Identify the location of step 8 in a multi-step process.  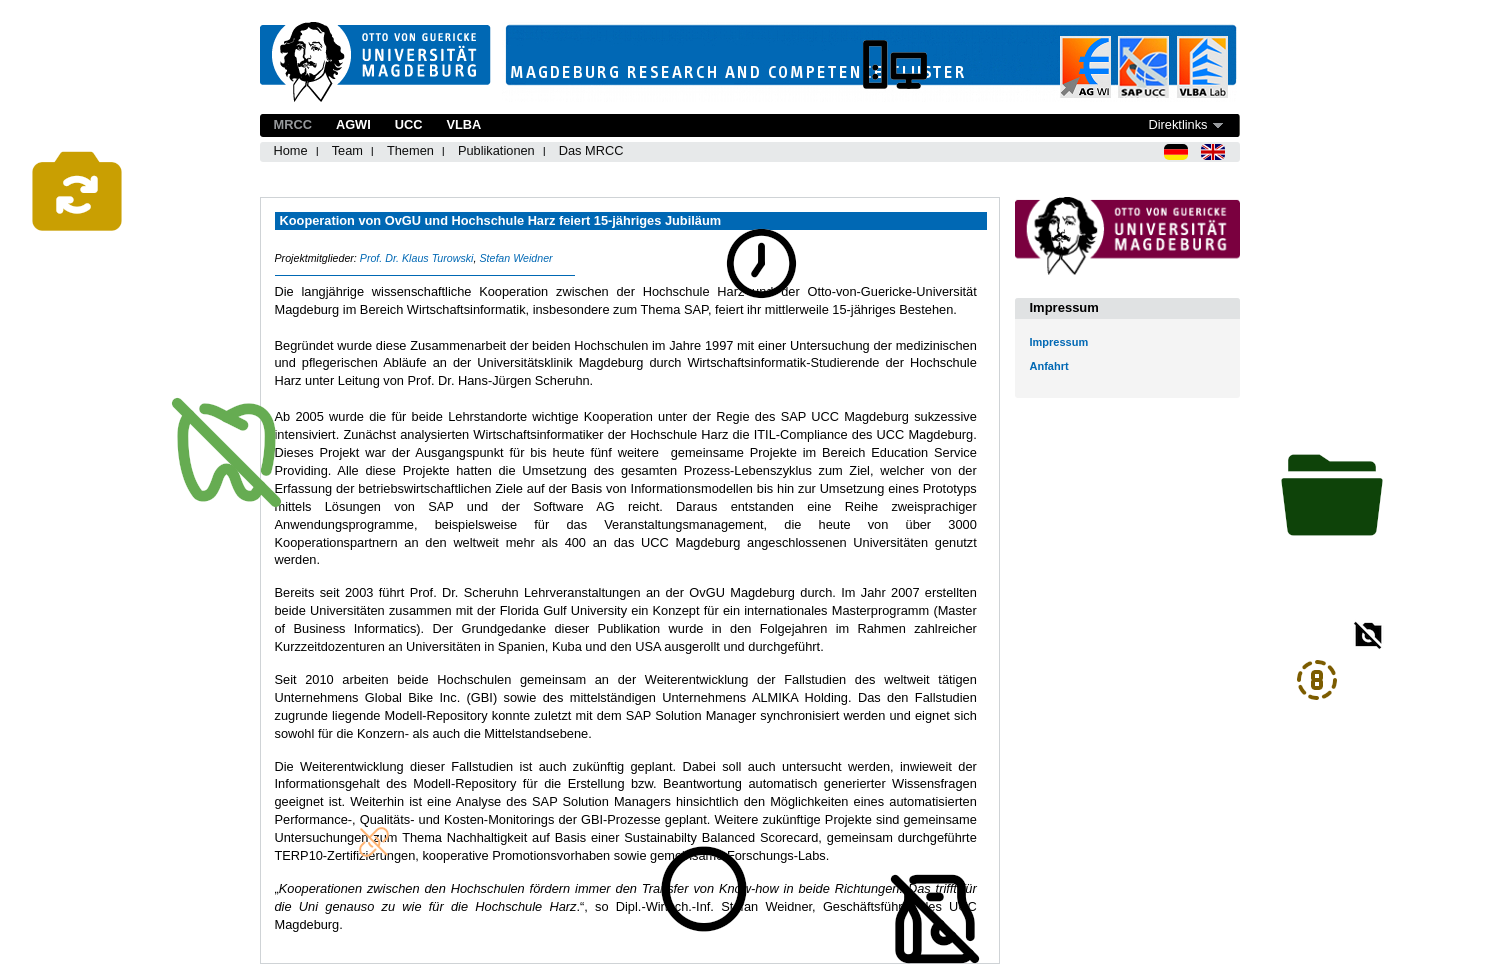
(1317, 680).